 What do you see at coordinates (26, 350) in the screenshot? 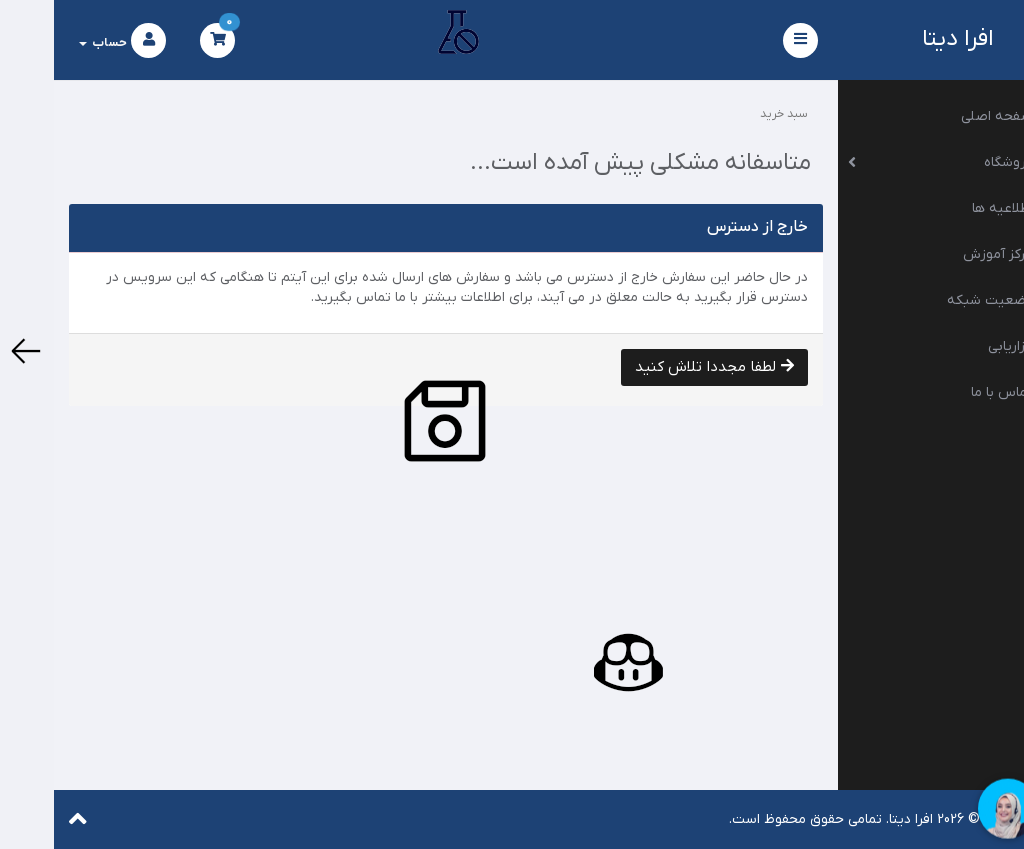
I see `go back to the previous screen` at bounding box center [26, 350].